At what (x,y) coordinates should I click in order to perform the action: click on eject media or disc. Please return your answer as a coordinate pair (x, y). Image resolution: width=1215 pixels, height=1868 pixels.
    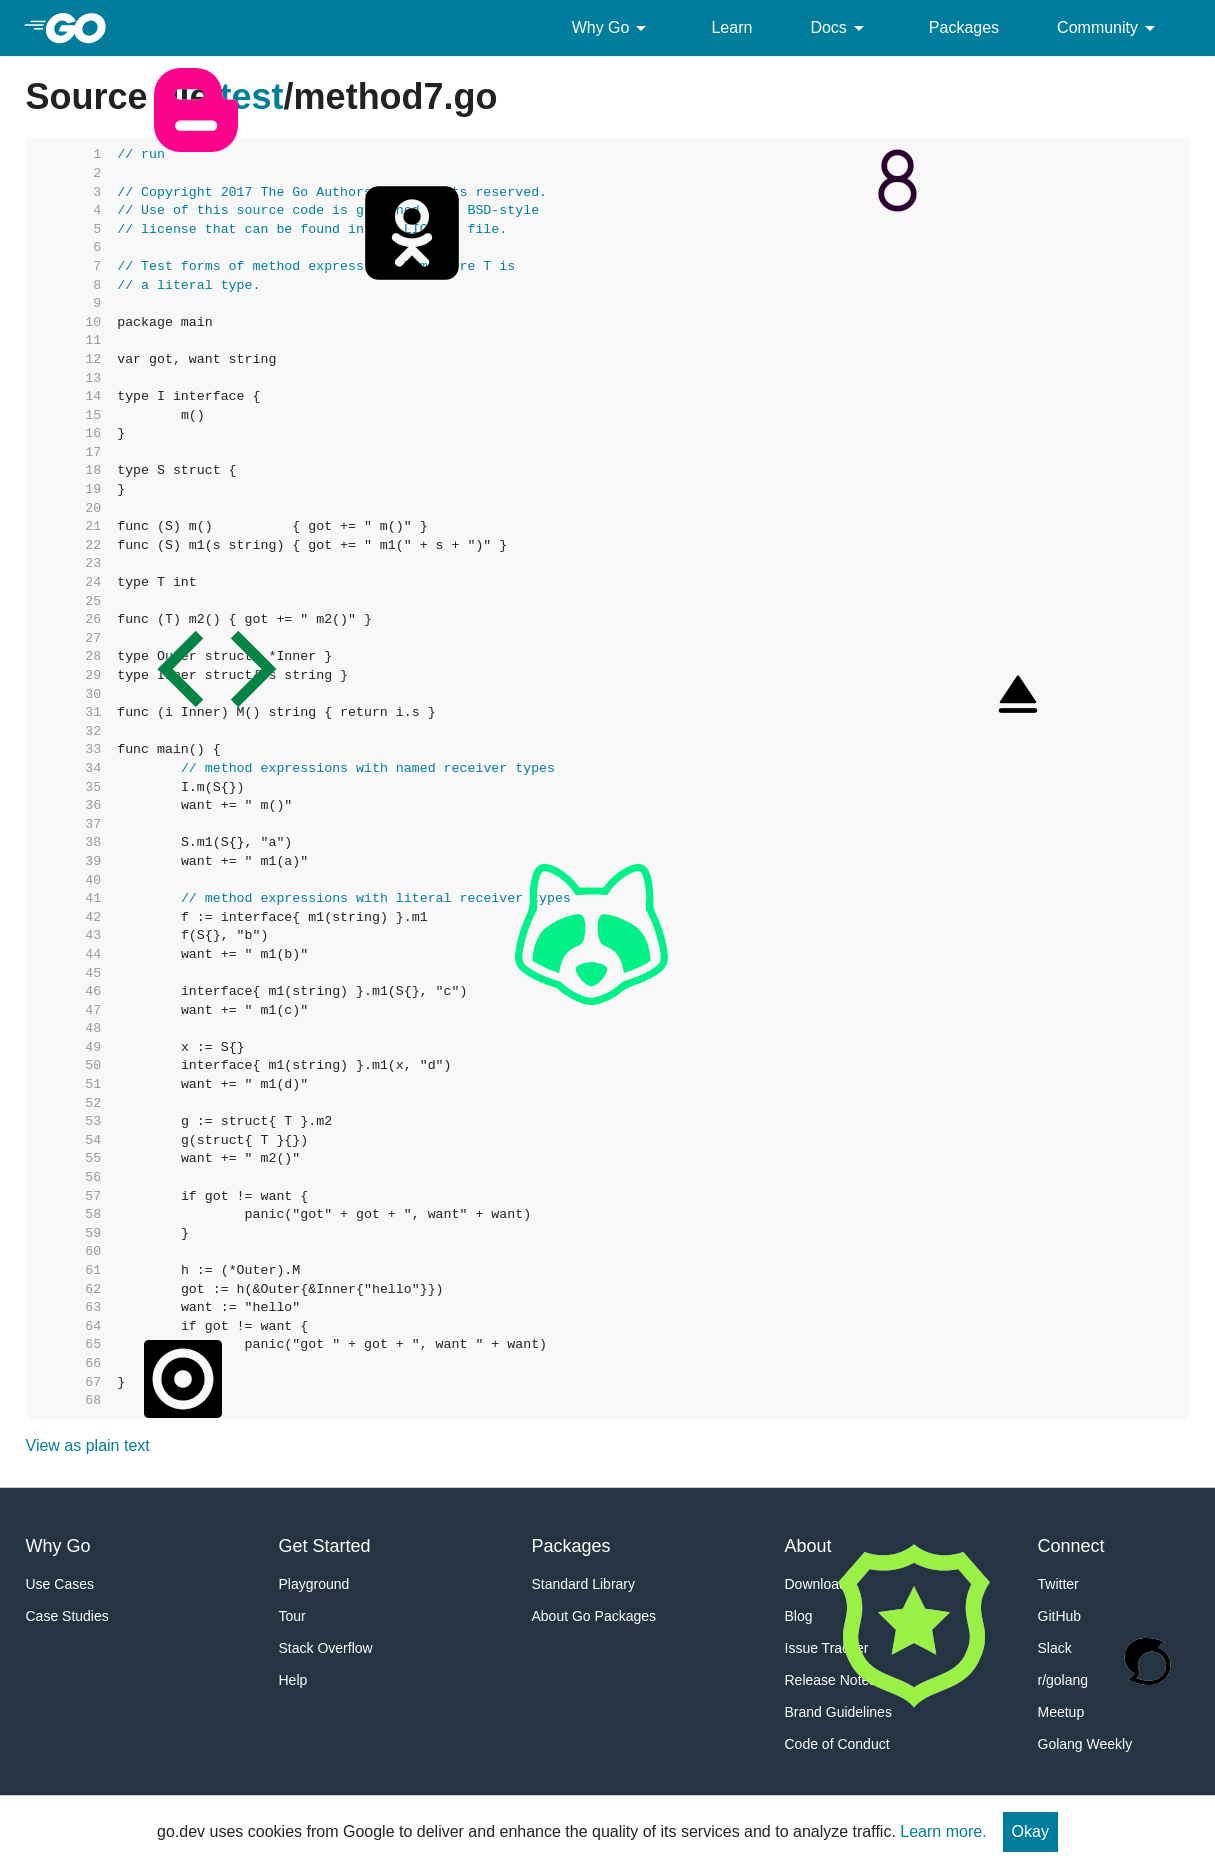
    Looking at the image, I should click on (1018, 696).